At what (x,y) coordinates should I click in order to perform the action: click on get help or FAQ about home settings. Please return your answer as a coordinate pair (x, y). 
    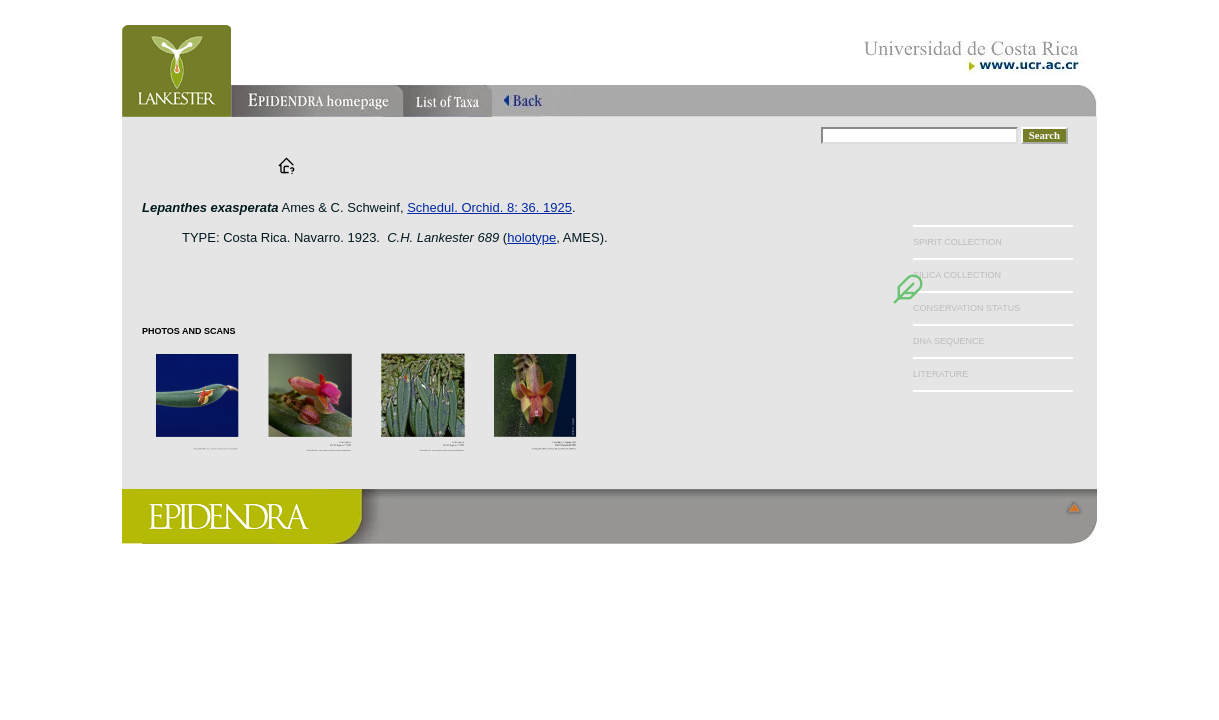
    Looking at the image, I should click on (286, 165).